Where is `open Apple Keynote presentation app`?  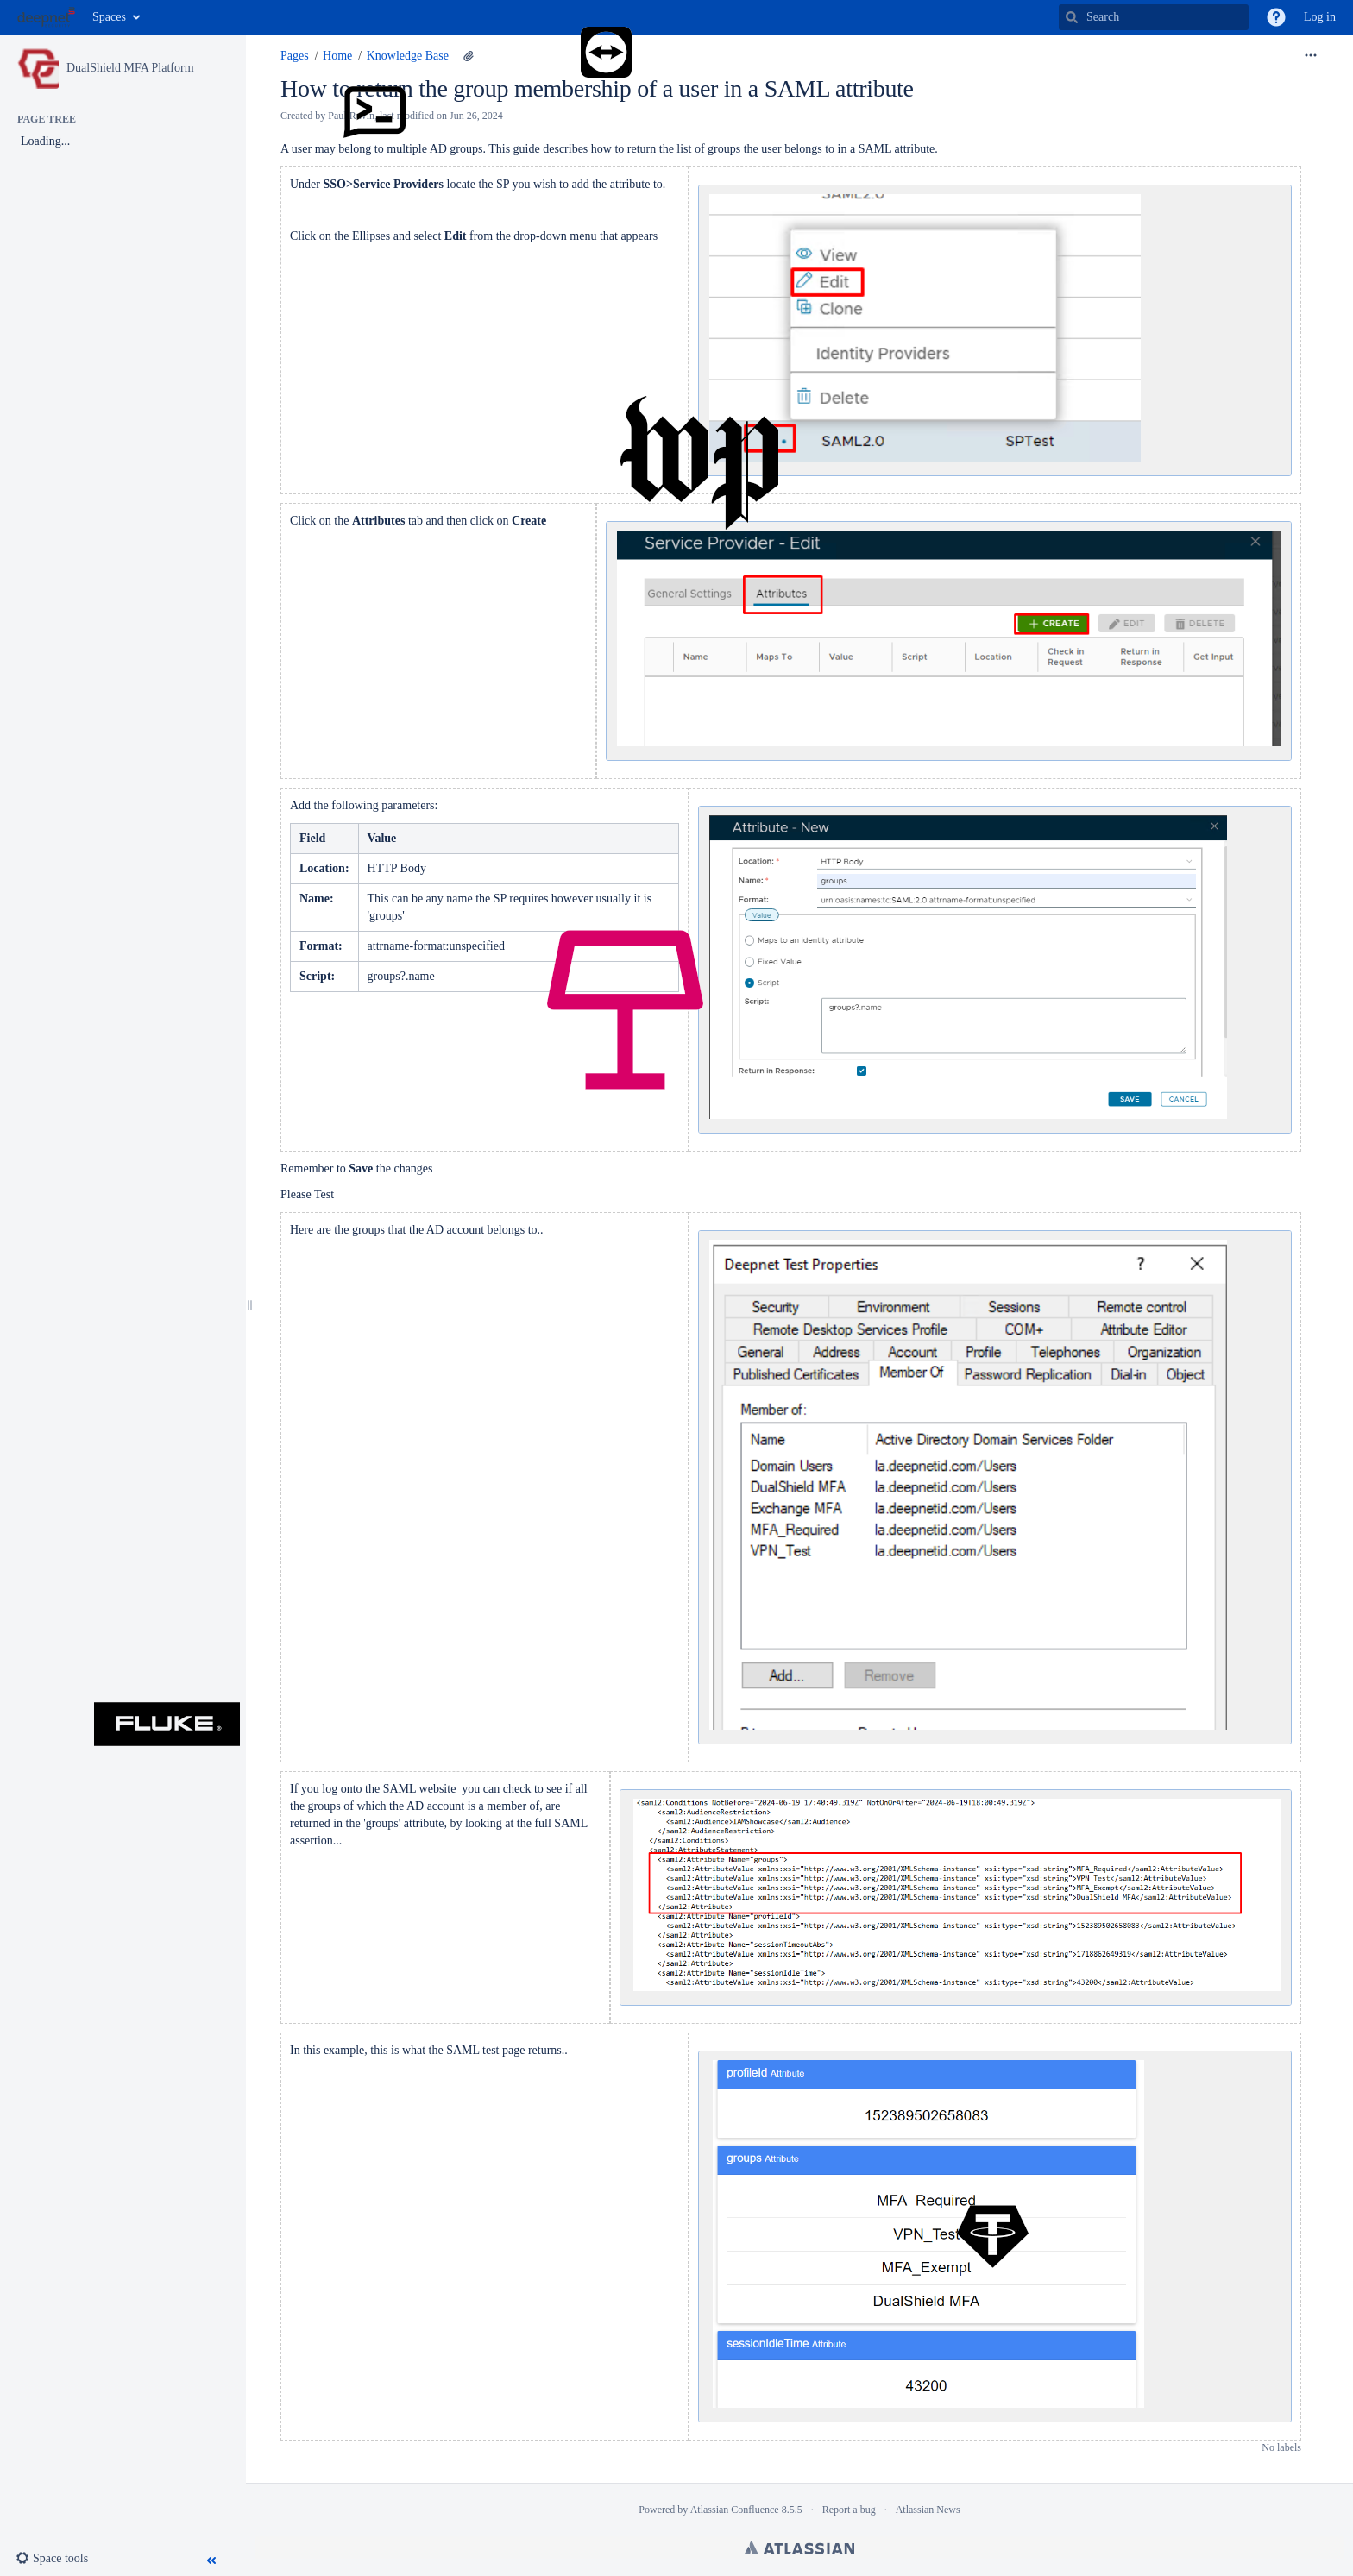
open Apple Keynote presentation app is located at coordinates (625, 1009).